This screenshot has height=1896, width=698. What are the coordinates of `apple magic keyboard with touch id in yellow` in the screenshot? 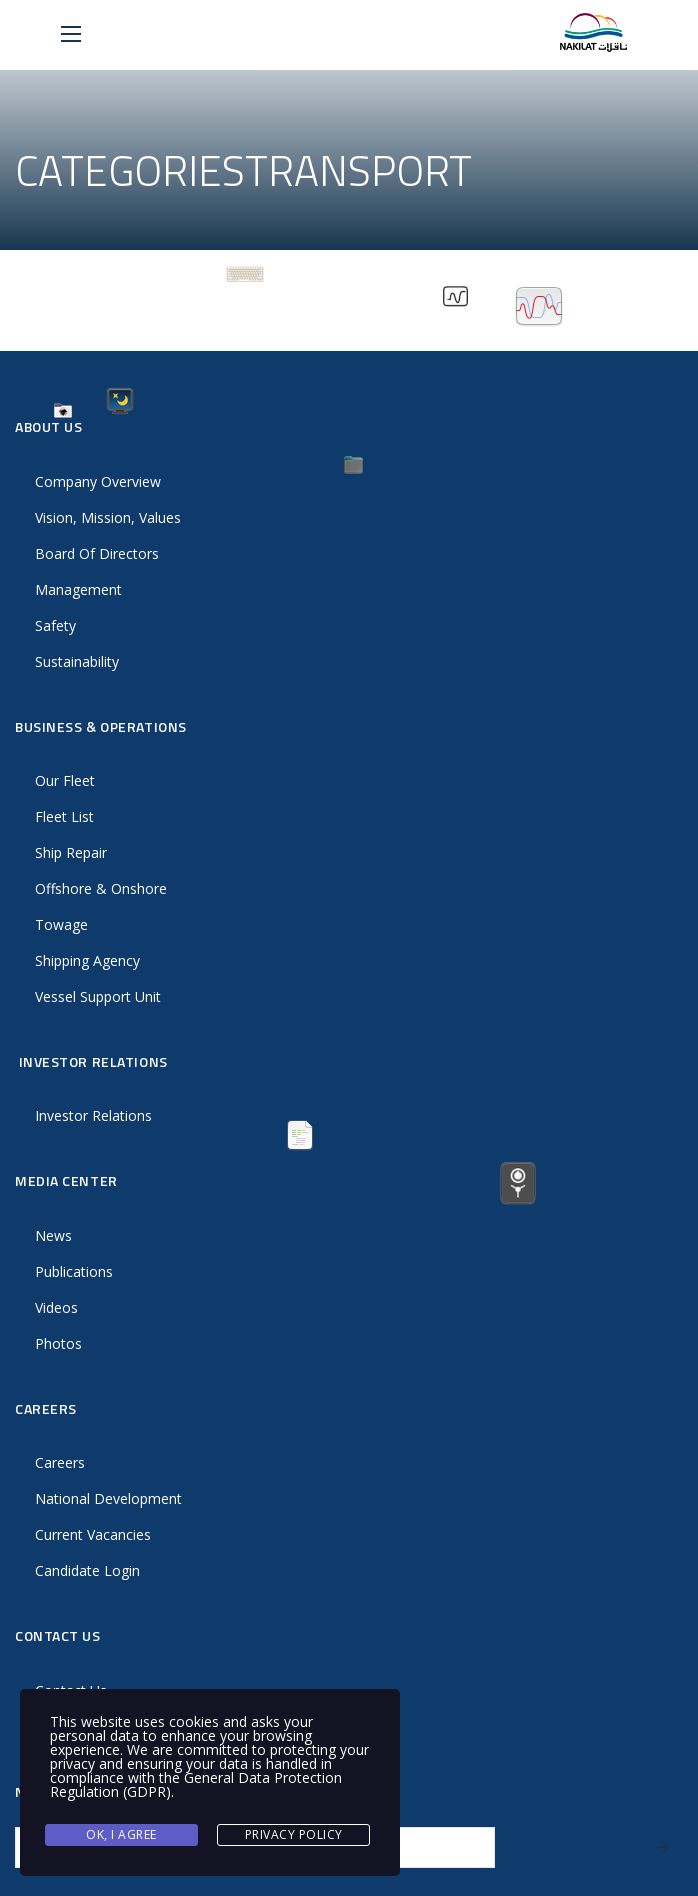 It's located at (245, 274).